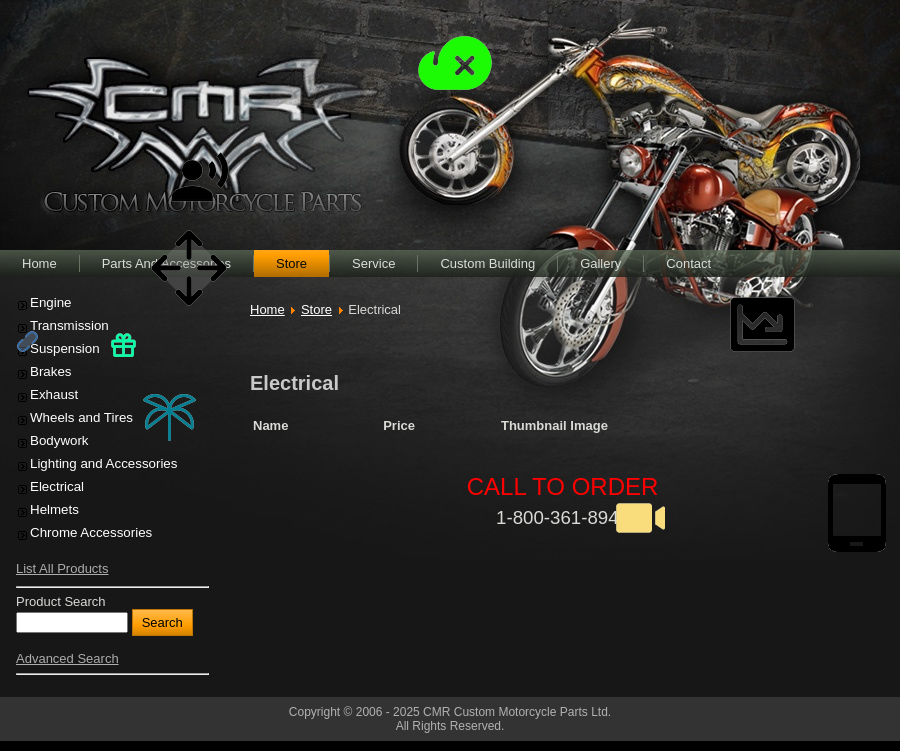 The image size is (900, 751). What do you see at coordinates (762, 324) in the screenshot?
I see `view declining trend or performance data` at bounding box center [762, 324].